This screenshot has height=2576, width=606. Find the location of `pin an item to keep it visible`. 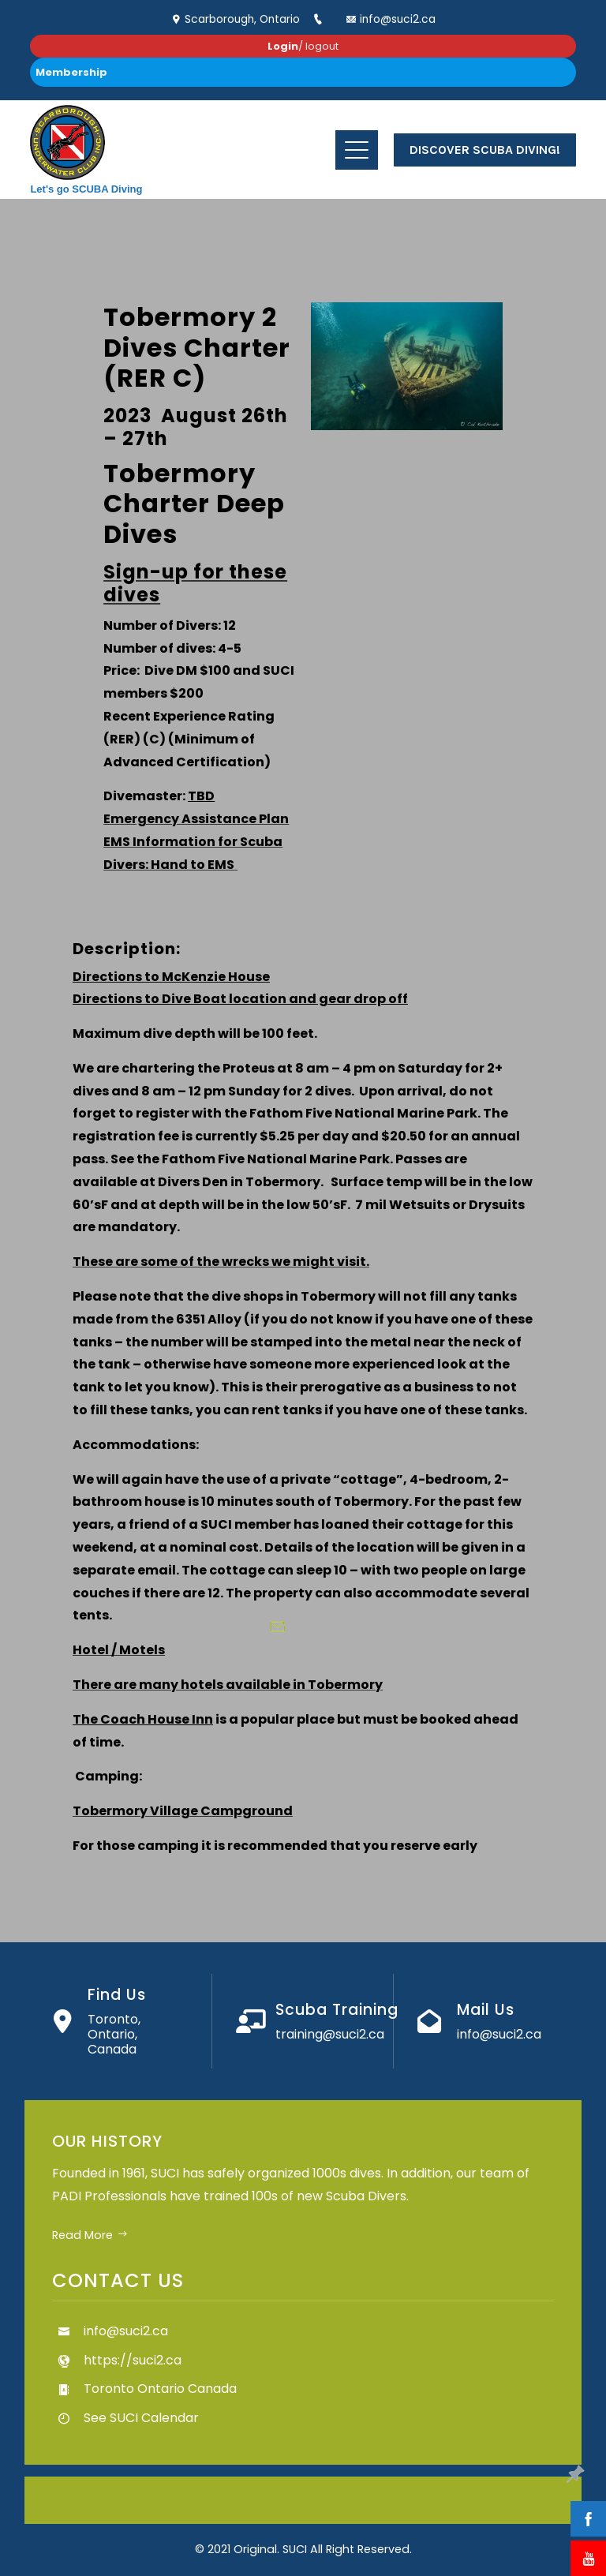

pin an item to keep it visible is located at coordinates (575, 2473).